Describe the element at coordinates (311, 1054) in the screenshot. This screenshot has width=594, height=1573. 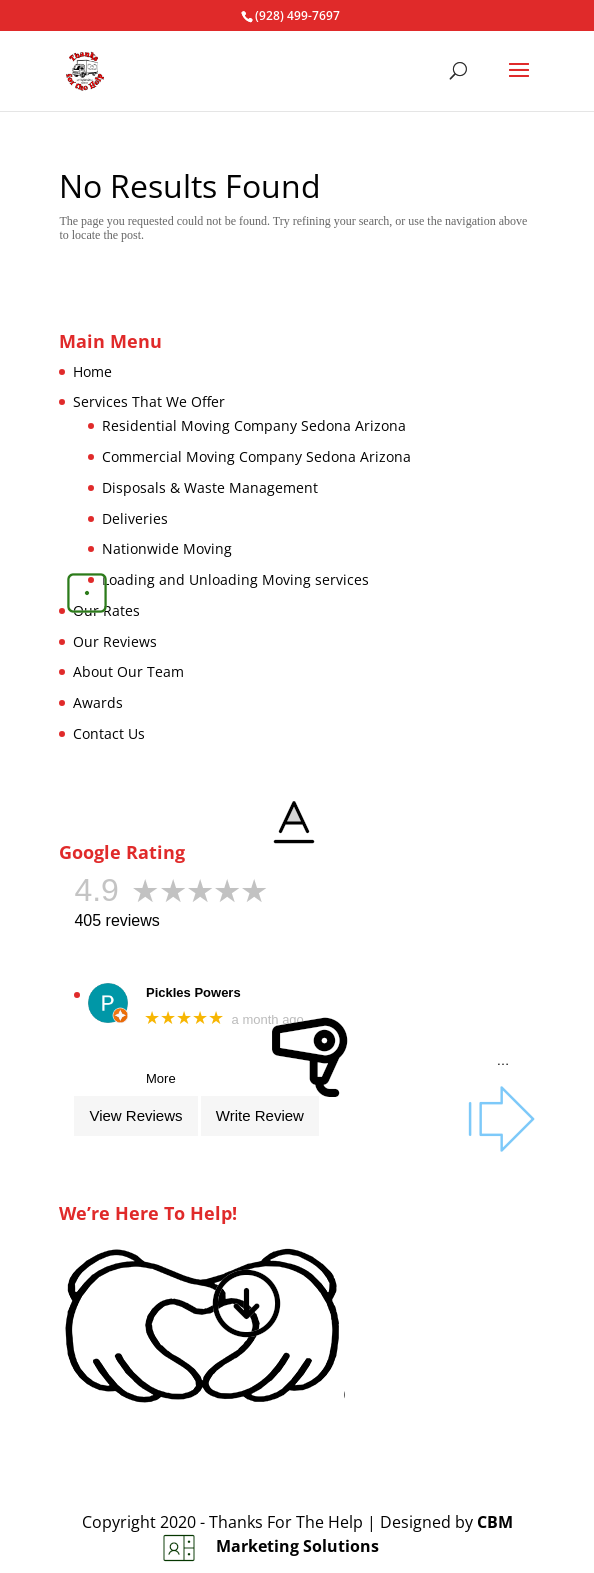
I see `access hair styling or grooming tools` at that location.